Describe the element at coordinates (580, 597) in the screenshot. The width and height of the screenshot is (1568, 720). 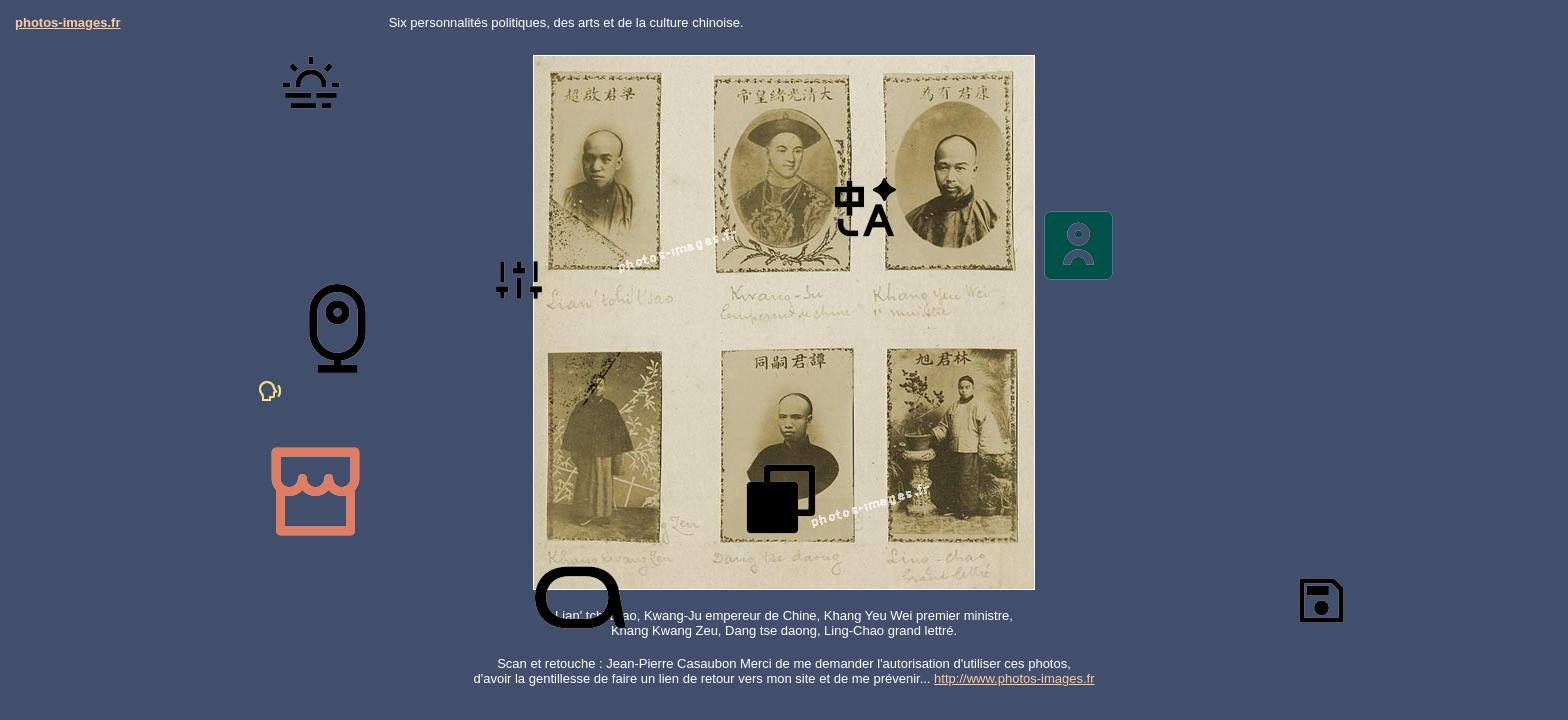
I see `AbbVie pharmaceutical company logo` at that location.